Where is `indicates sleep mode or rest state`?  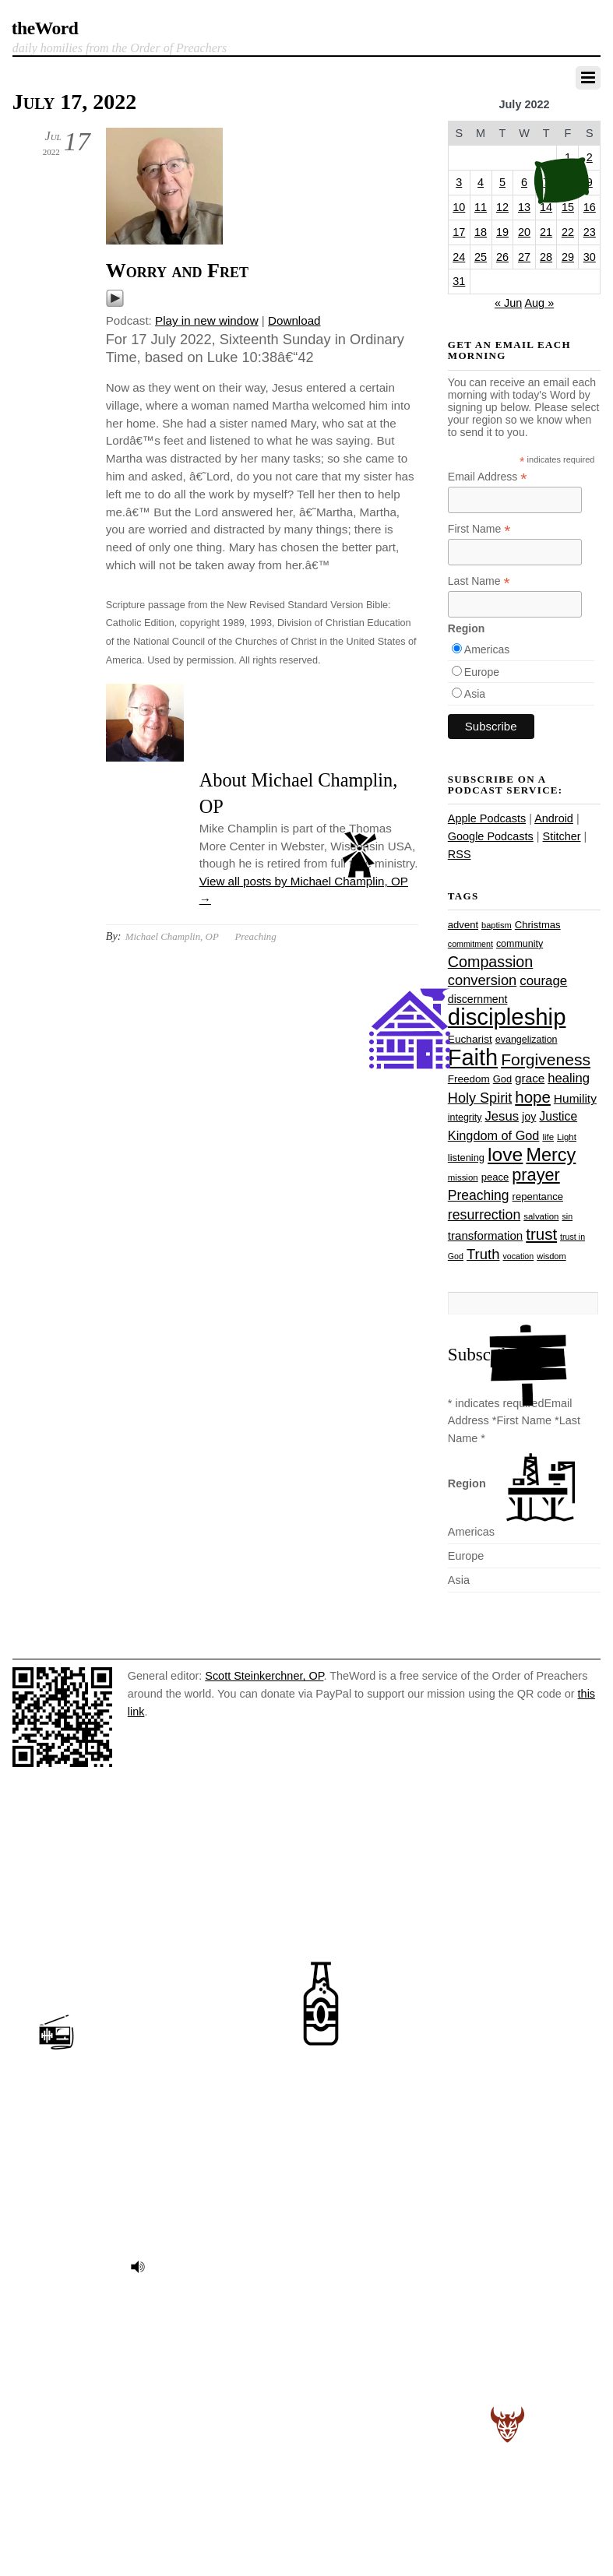 indicates sleep mode or rest state is located at coordinates (562, 181).